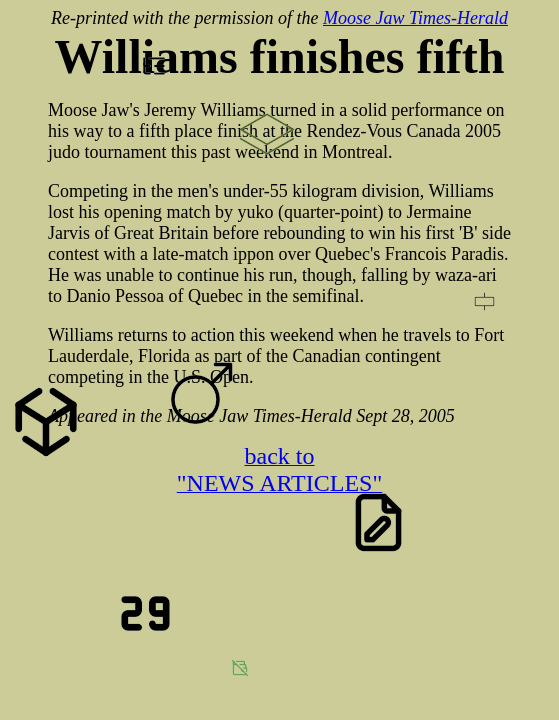 The image size is (559, 720). What do you see at coordinates (46, 422) in the screenshot?
I see `unity game engine logo` at bounding box center [46, 422].